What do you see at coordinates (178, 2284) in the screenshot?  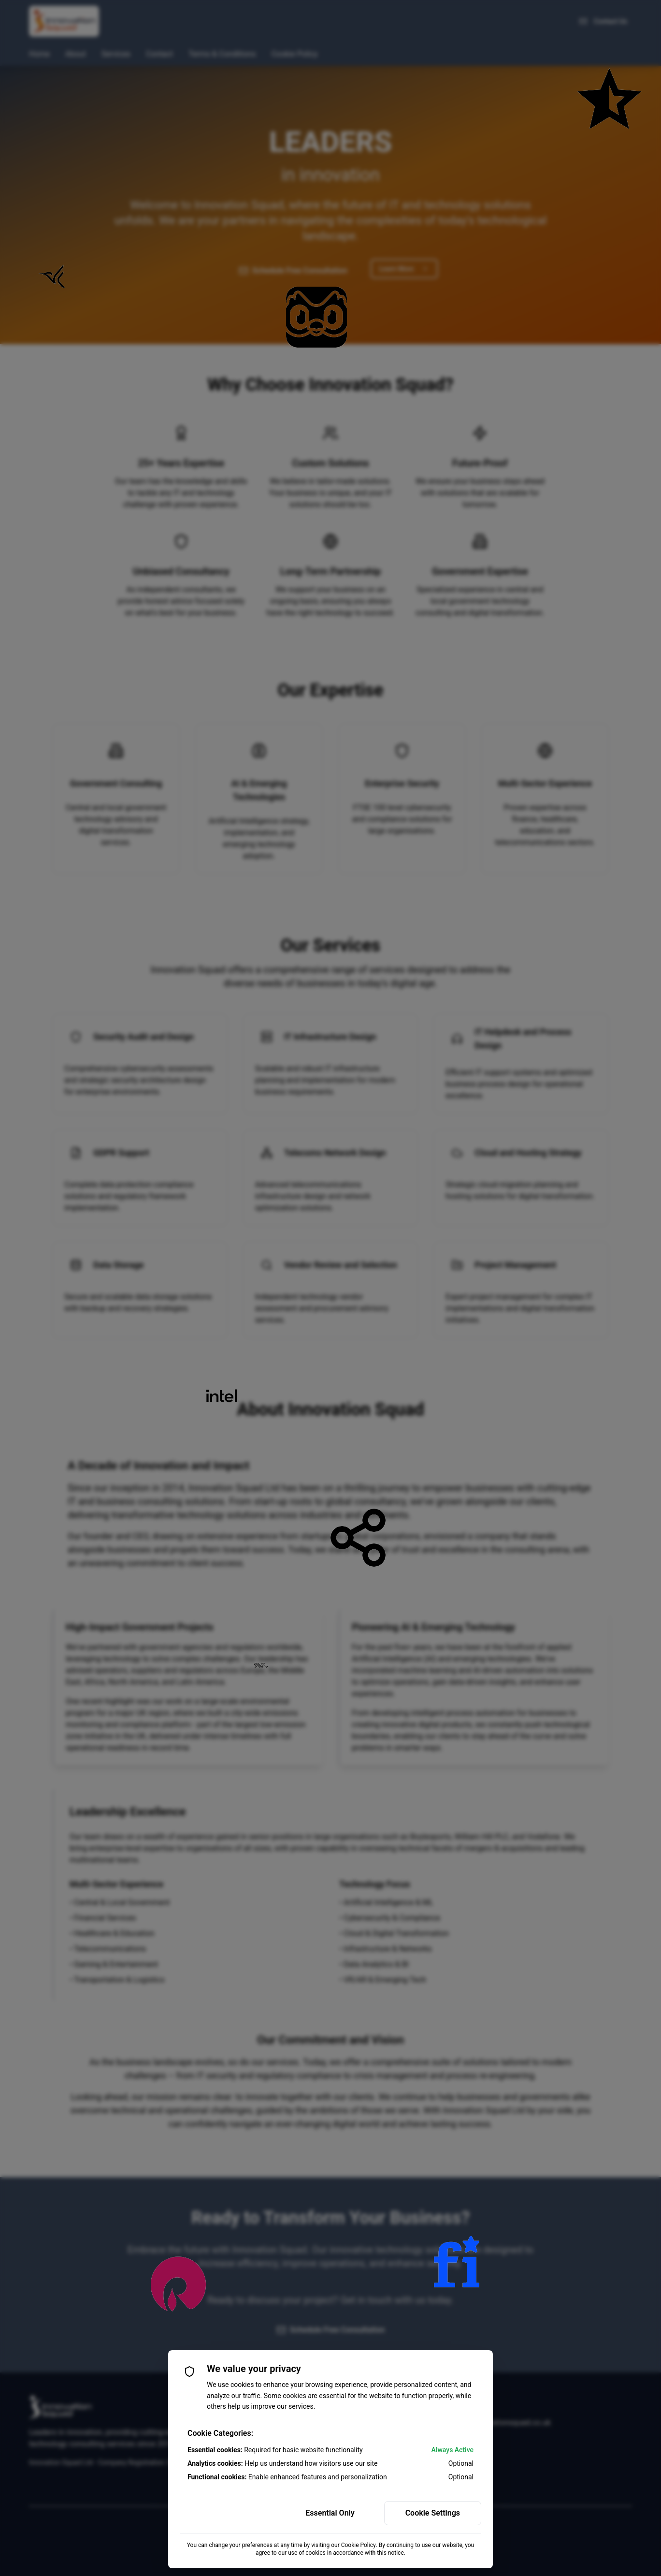 I see `reliance industries limited company logo` at bounding box center [178, 2284].